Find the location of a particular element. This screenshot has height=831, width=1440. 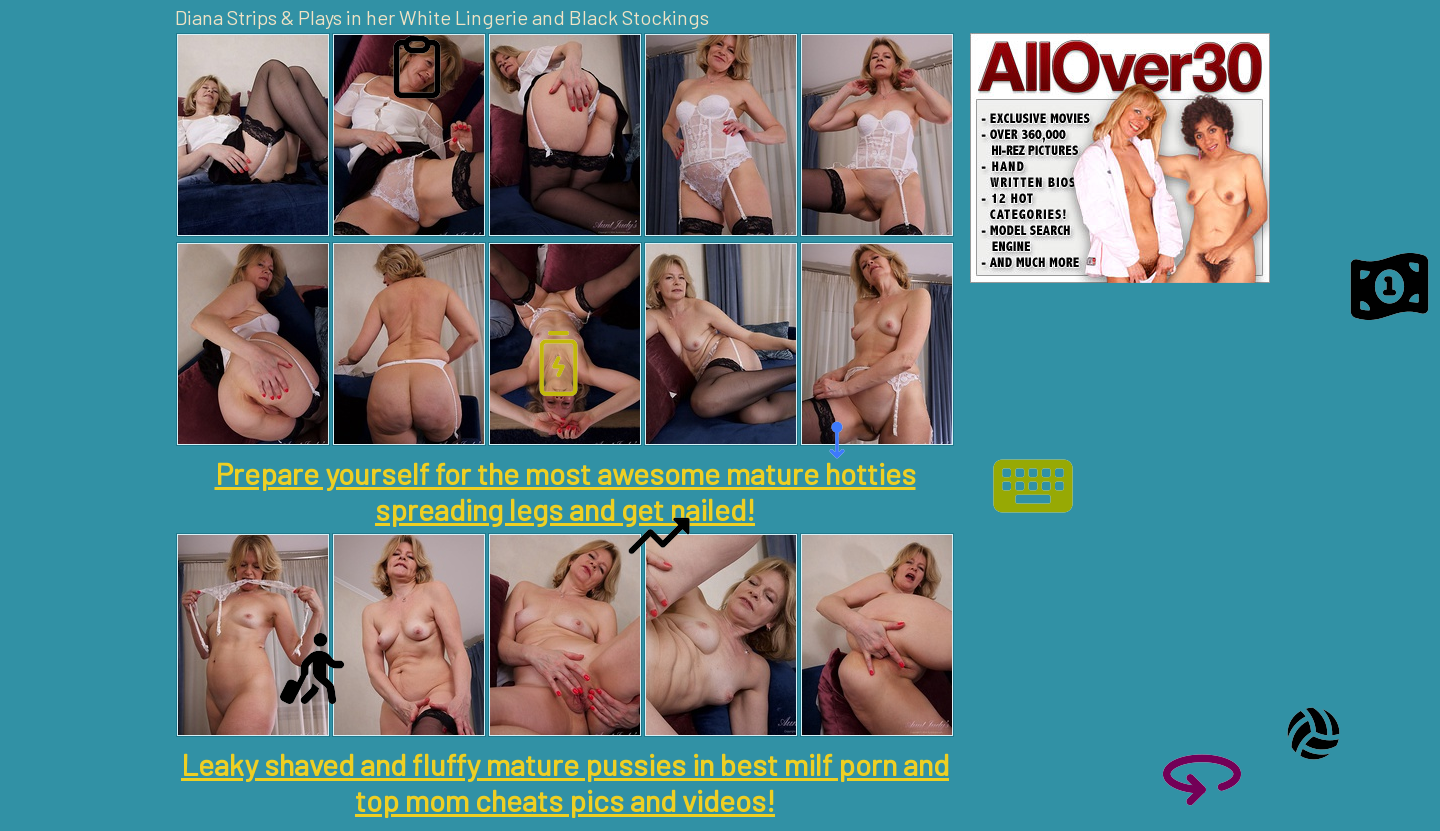

view trending or popular content is located at coordinates (658, 536).